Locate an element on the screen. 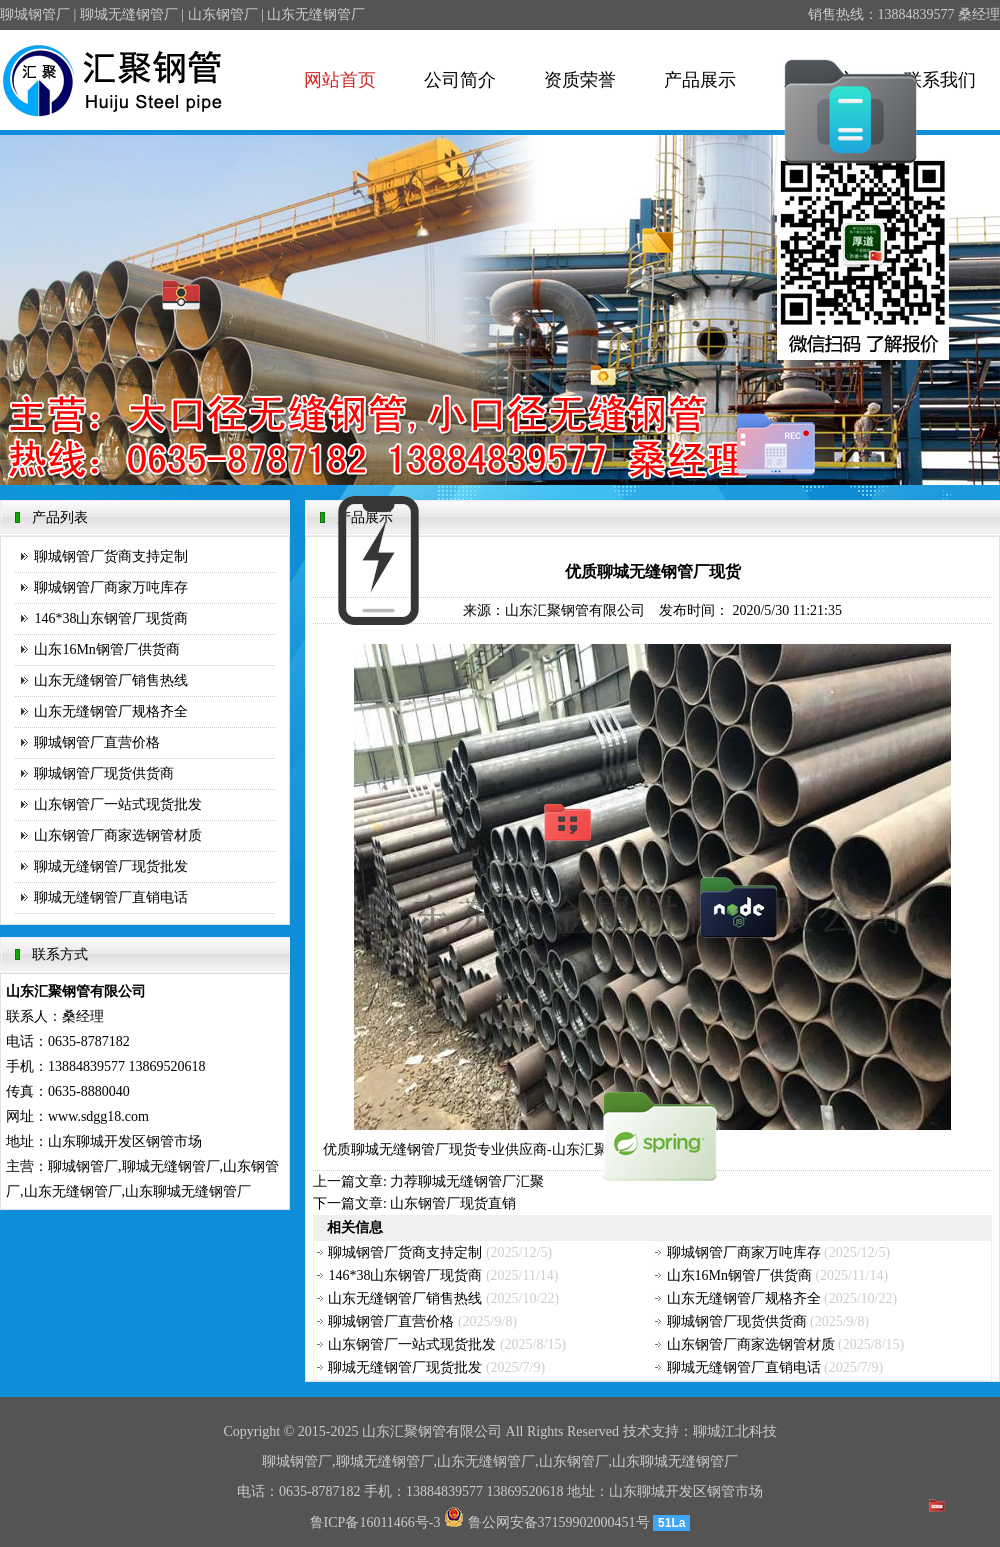 This screenshot has height=1547, width=1000. open Hyper-V virtual machine files folder is located at coordinates (850, 115).